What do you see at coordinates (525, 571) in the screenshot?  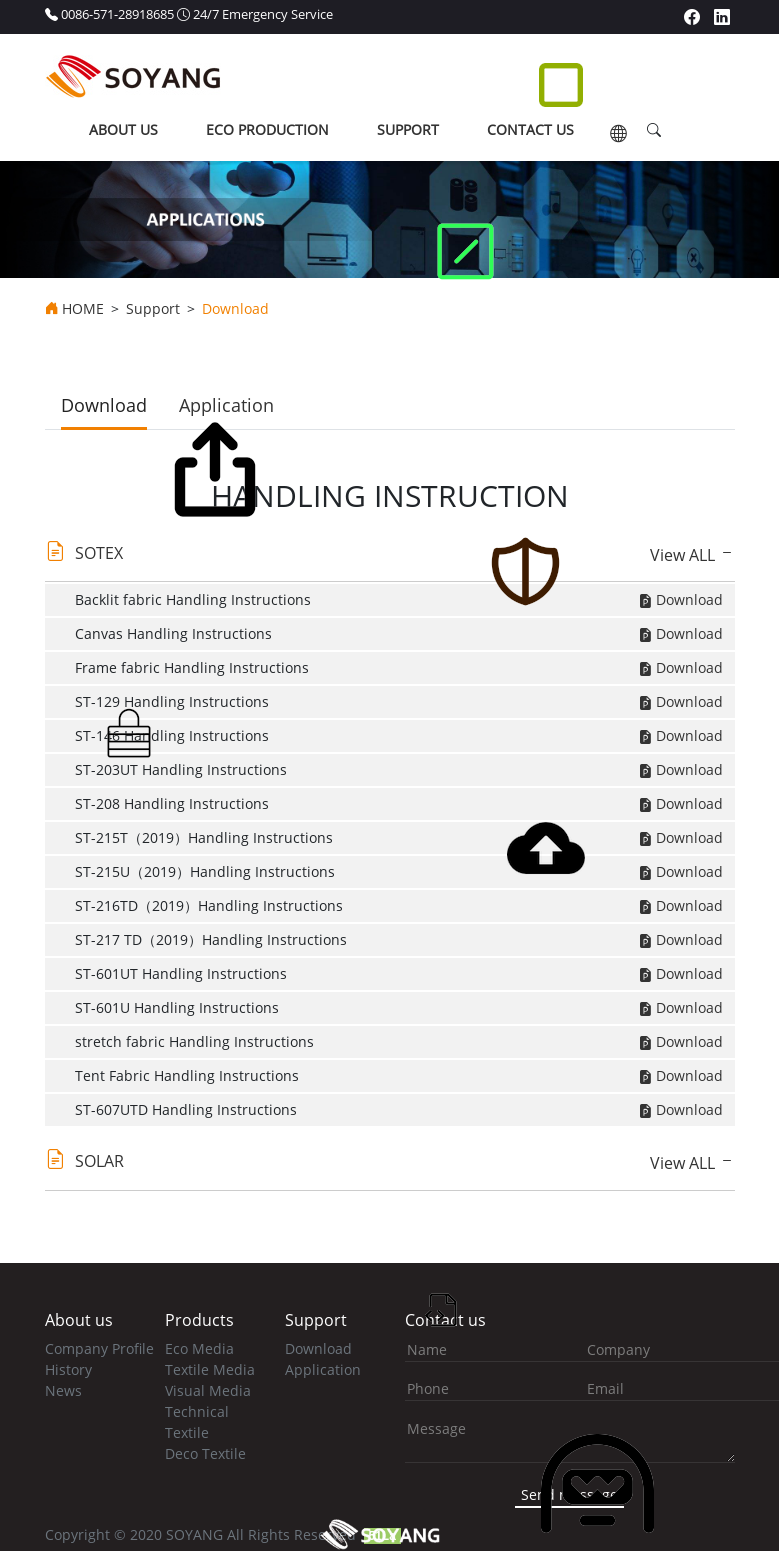 I see `indicates partial security or protection status` at bounding box center [525, 571].